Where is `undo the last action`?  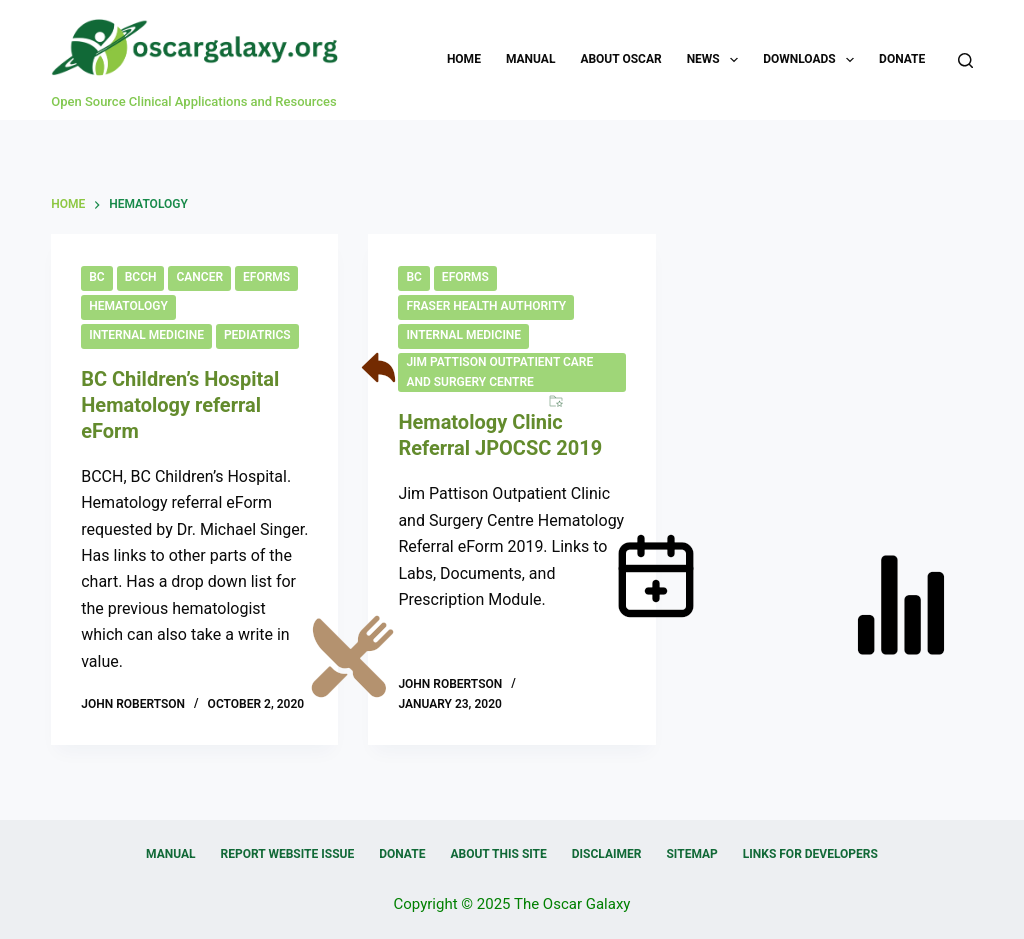
undo the last action is located at coordinates (378, 367).